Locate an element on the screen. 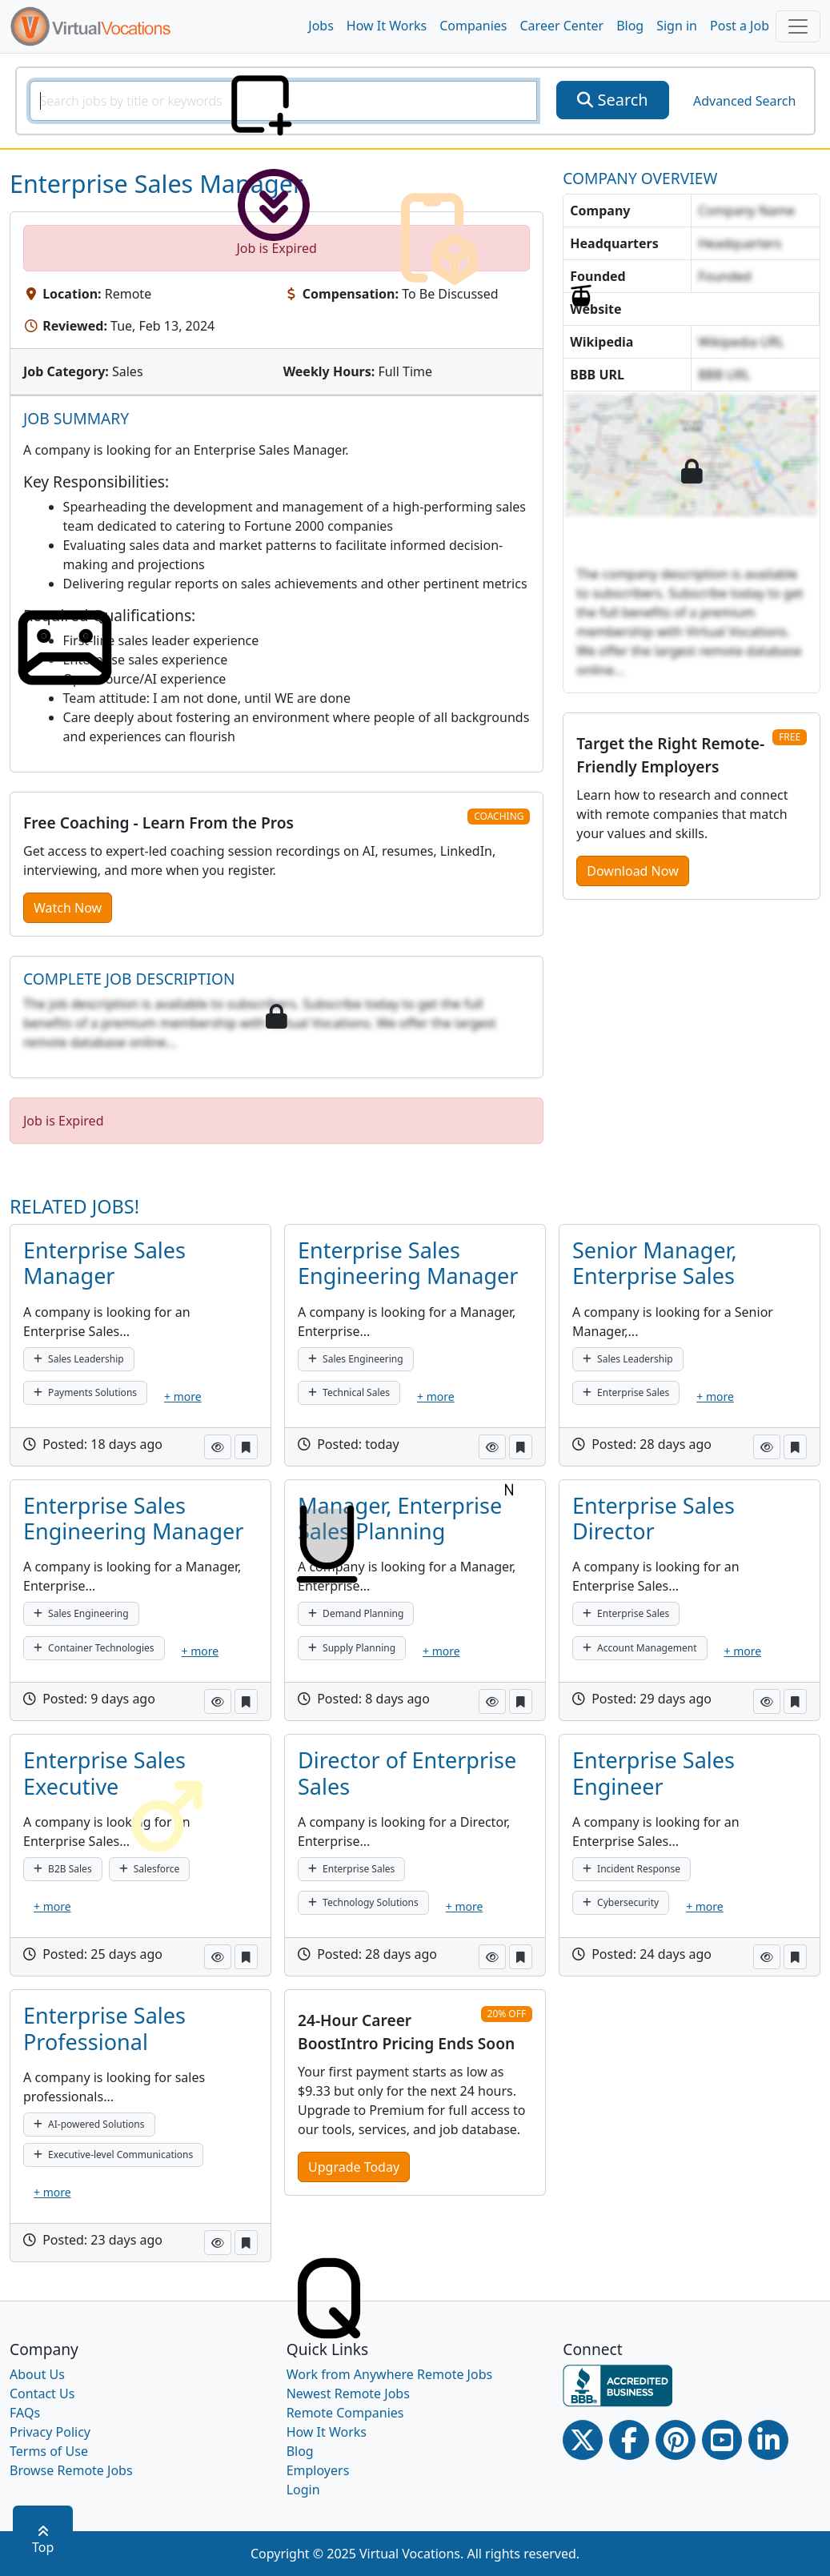  scroll down or view more content is located at coordinates (274, 205).